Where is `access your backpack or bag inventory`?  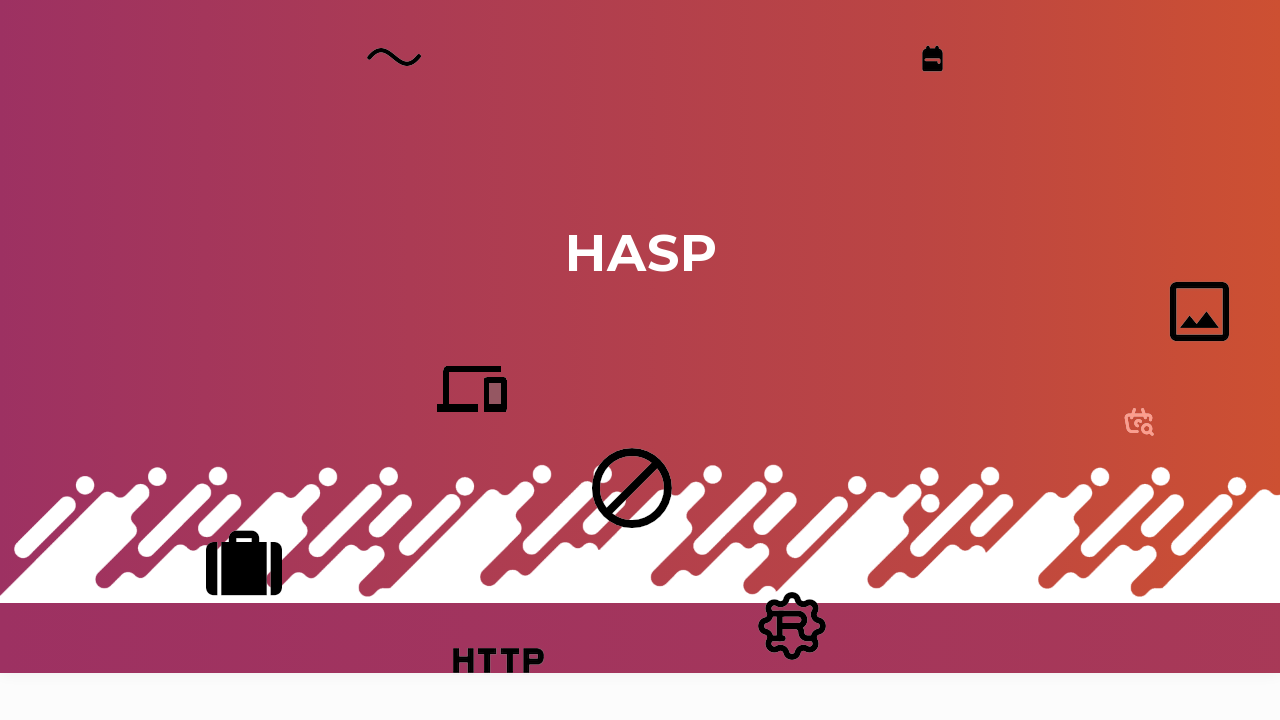 access your backpack or bag inventory is located at coordinates (932, 58).